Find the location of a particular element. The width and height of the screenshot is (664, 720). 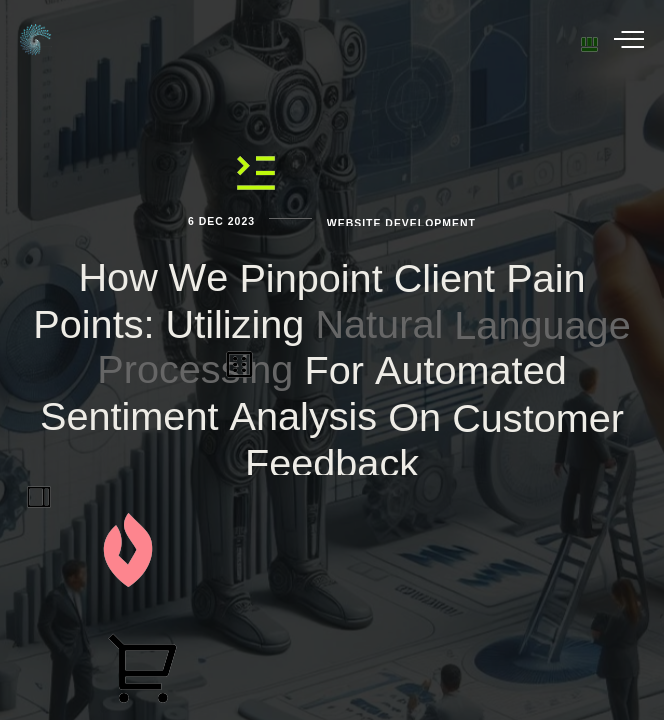

switch to table or grid view is located at coordinates (589, 44).